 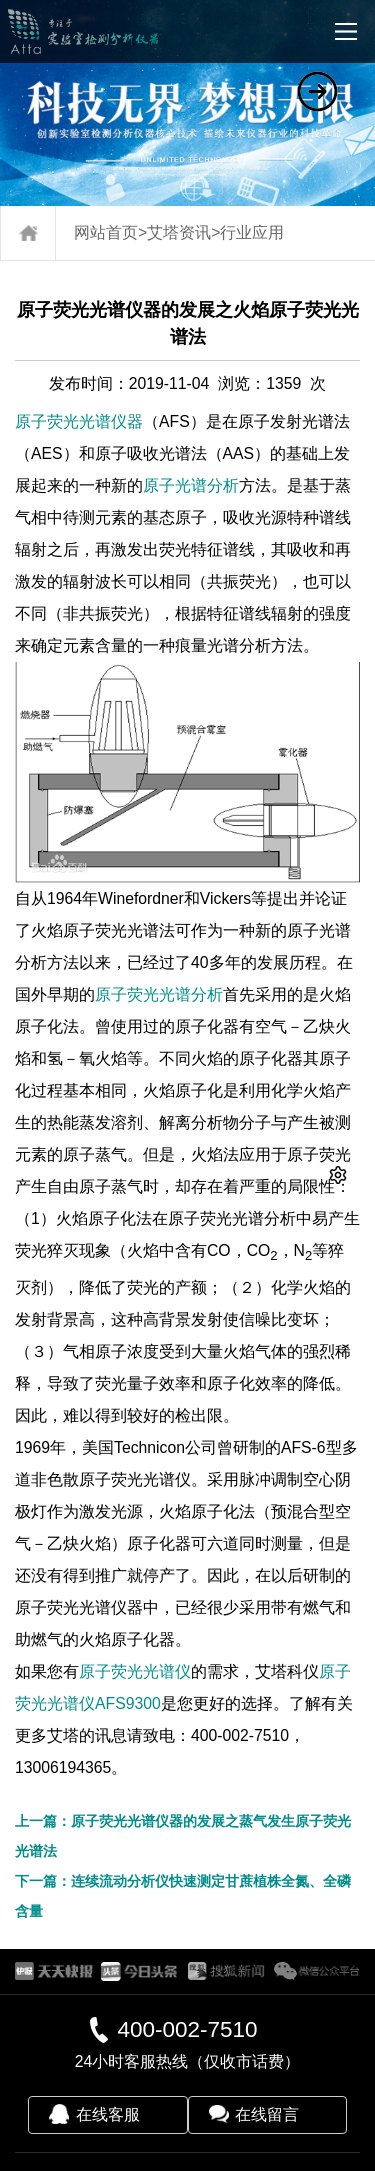 What do you see at coordinates (338, 1175) in the screenshot?
I see `access settings or preferences` at bounding box center [338, 1175].